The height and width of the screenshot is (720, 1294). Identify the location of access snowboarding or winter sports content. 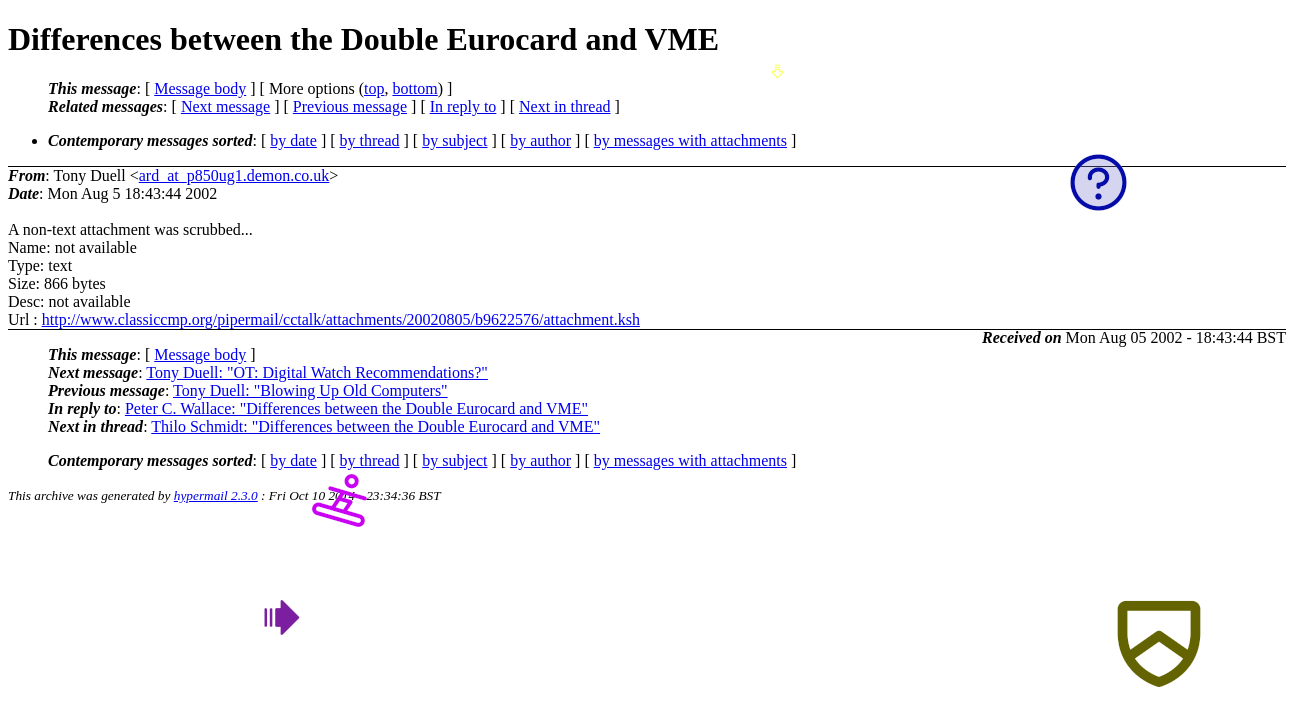
(342, 500).